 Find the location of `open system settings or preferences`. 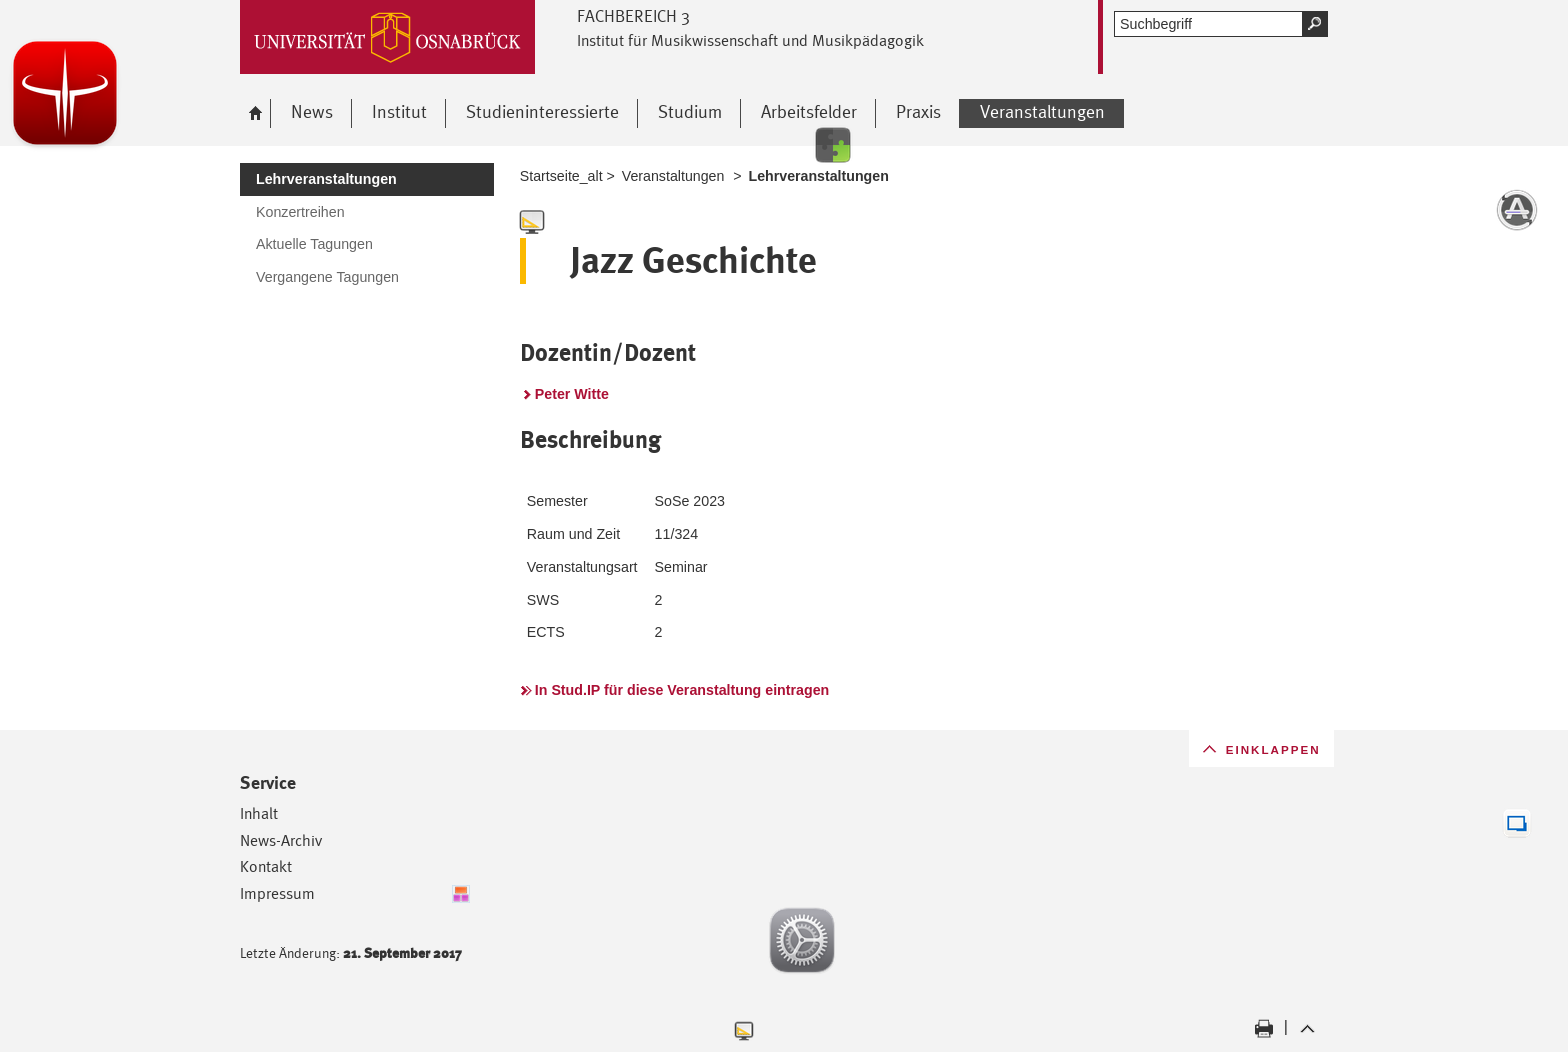

open system settings or preferences is located at coordinates (802, 940).